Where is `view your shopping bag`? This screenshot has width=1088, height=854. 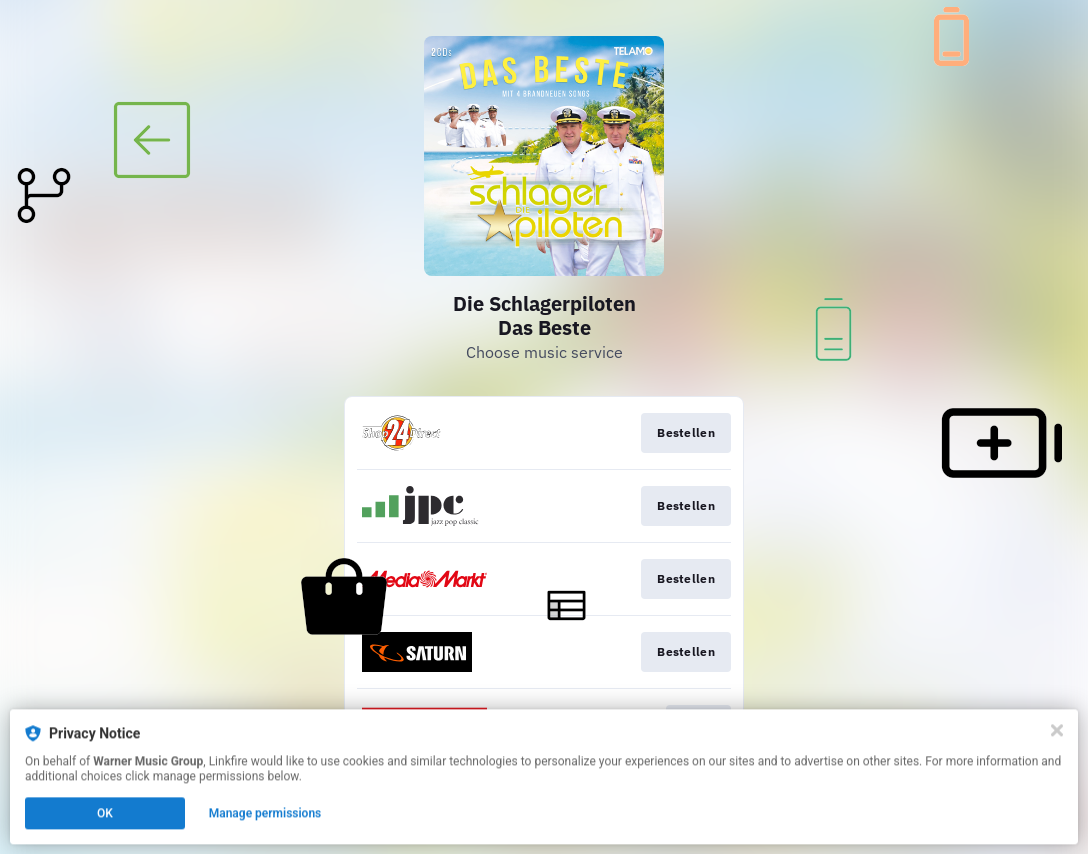 view your shopping bag is located at coordinates (344, 601).